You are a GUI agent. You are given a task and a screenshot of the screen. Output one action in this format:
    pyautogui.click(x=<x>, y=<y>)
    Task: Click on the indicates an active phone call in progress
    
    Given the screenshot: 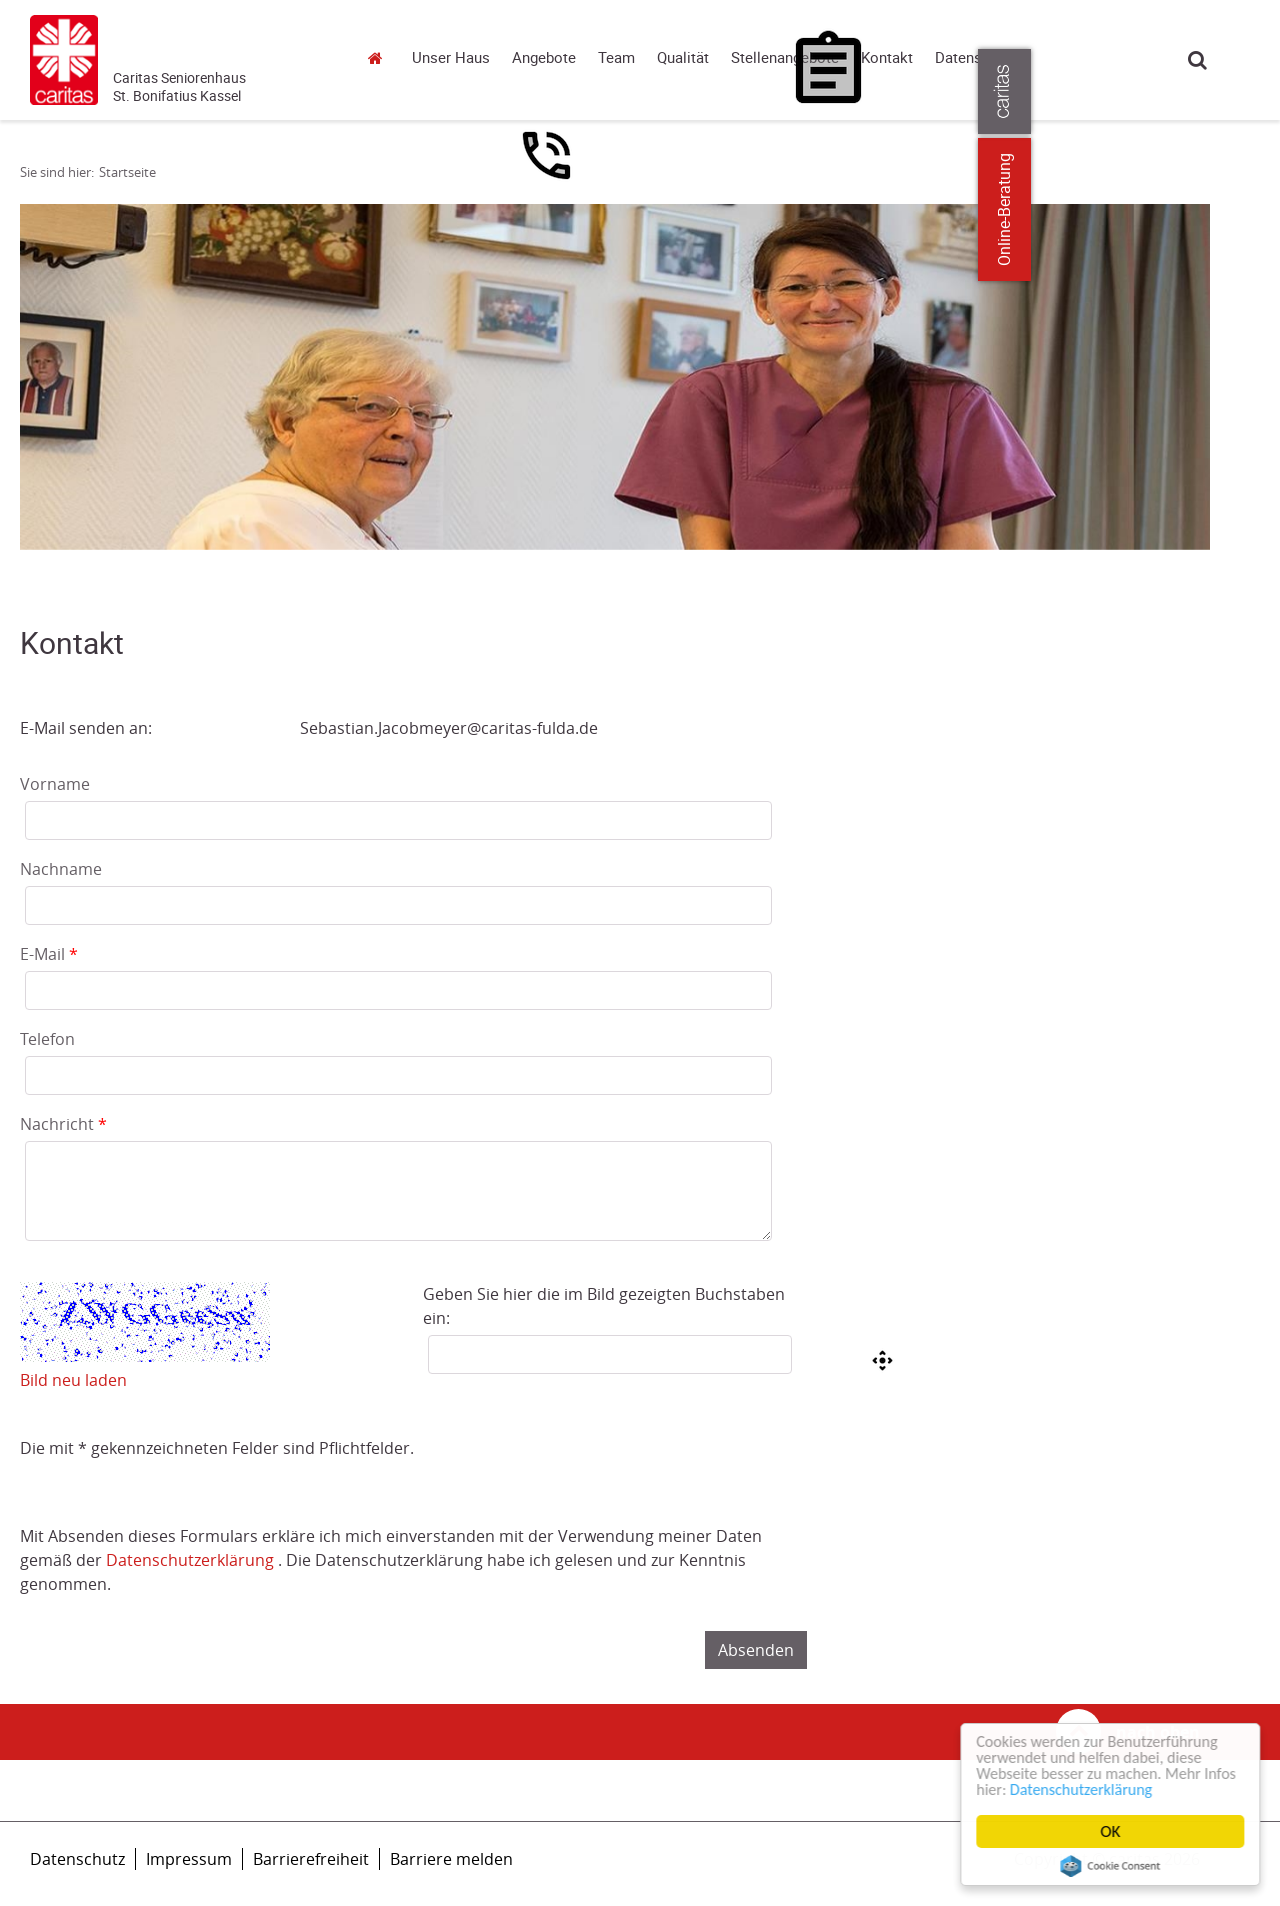 What is the action you would take?
    pyautogui.click(x=546, y=155)
    